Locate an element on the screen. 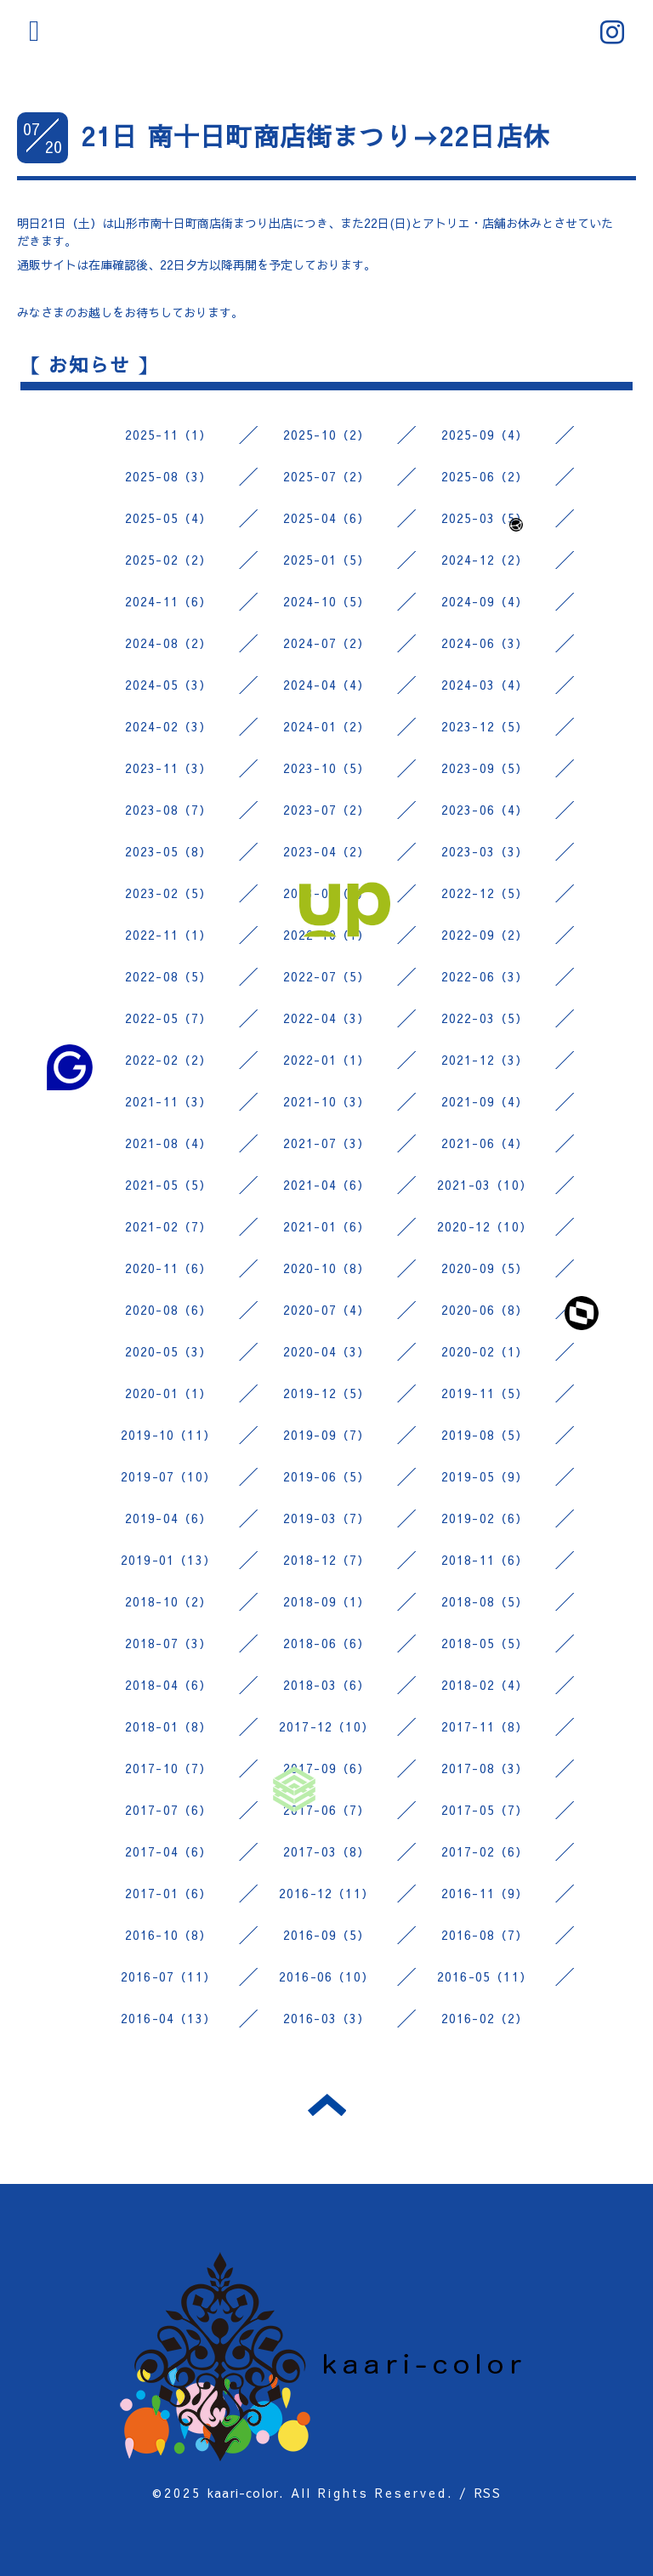 Image resolution: width=653 pixels, height=2576 pixels. visit the Uplabs design resources website is located at coordinates (344, 909).